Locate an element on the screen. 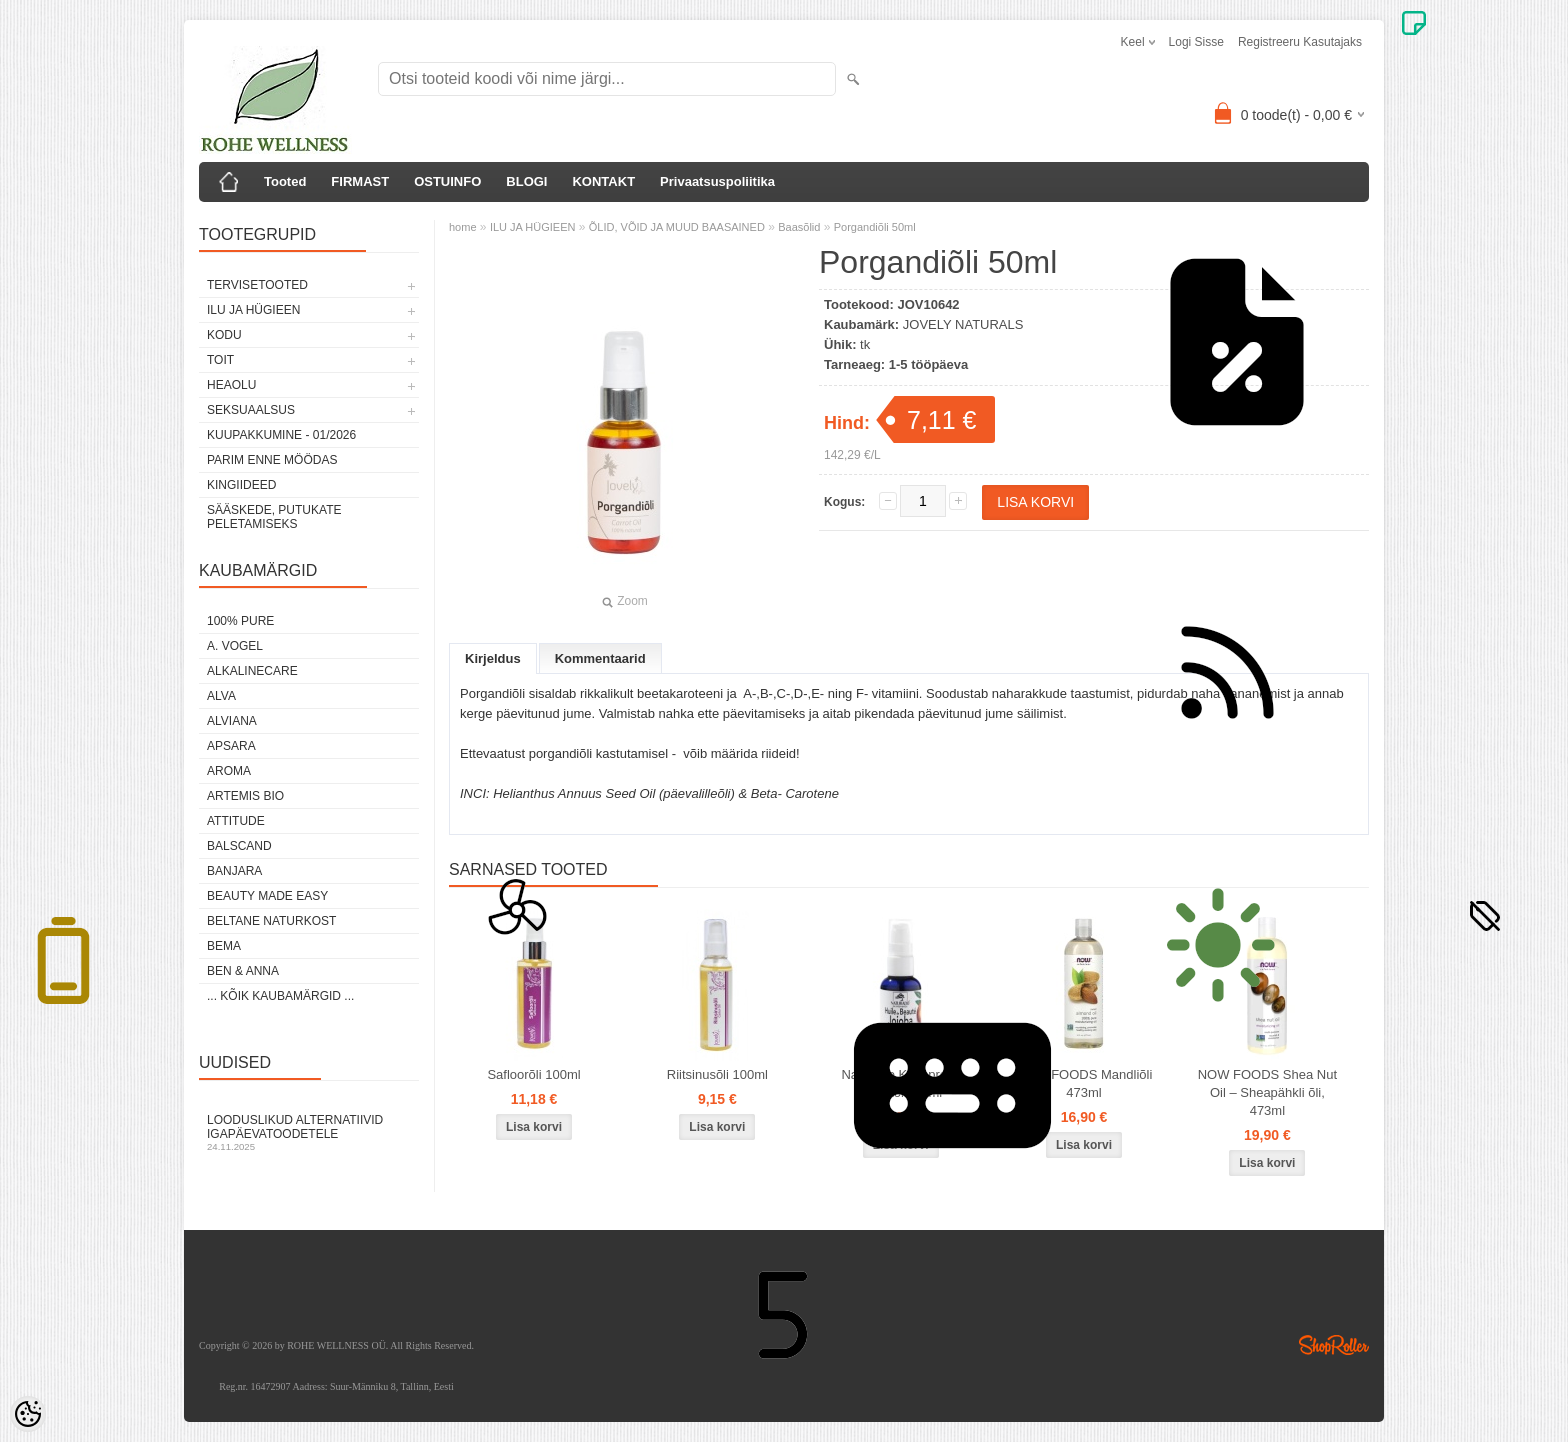  adjust fan or ventilation settings is located at coordinates (517, 910).